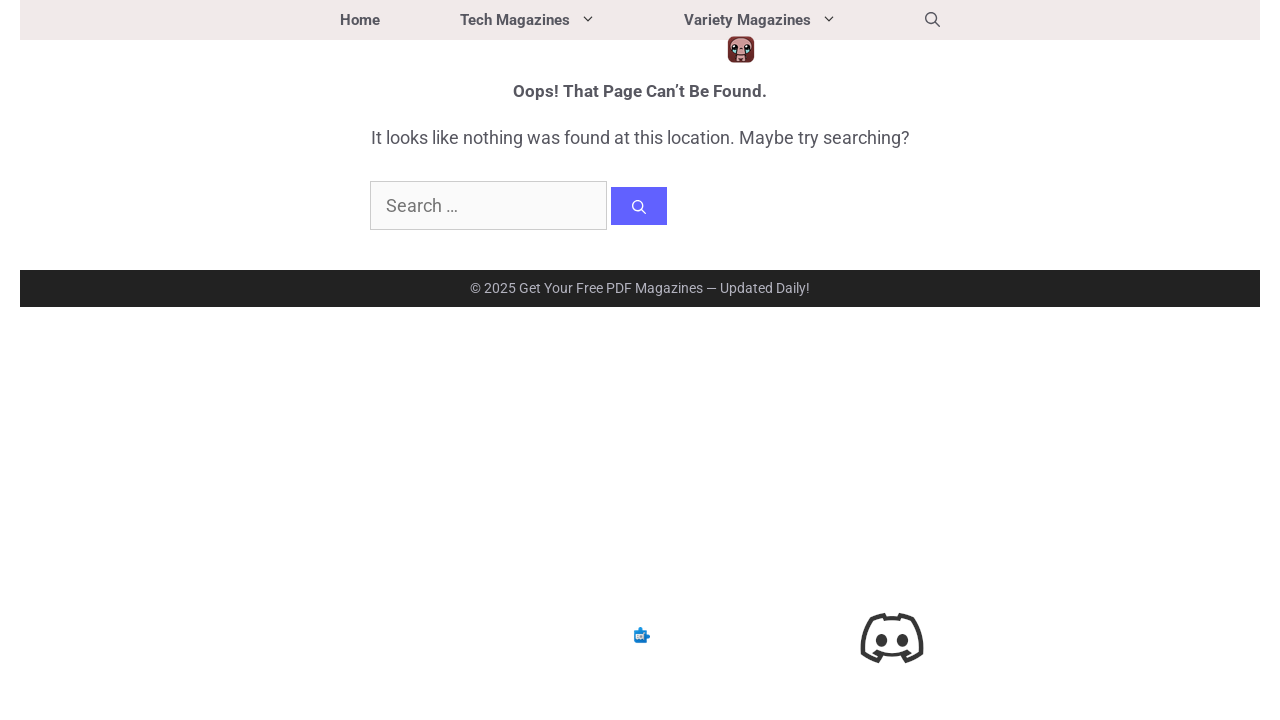  Describe the element at coordinates (892, 638) in the screenshot. I see `open Discord app` at that location.